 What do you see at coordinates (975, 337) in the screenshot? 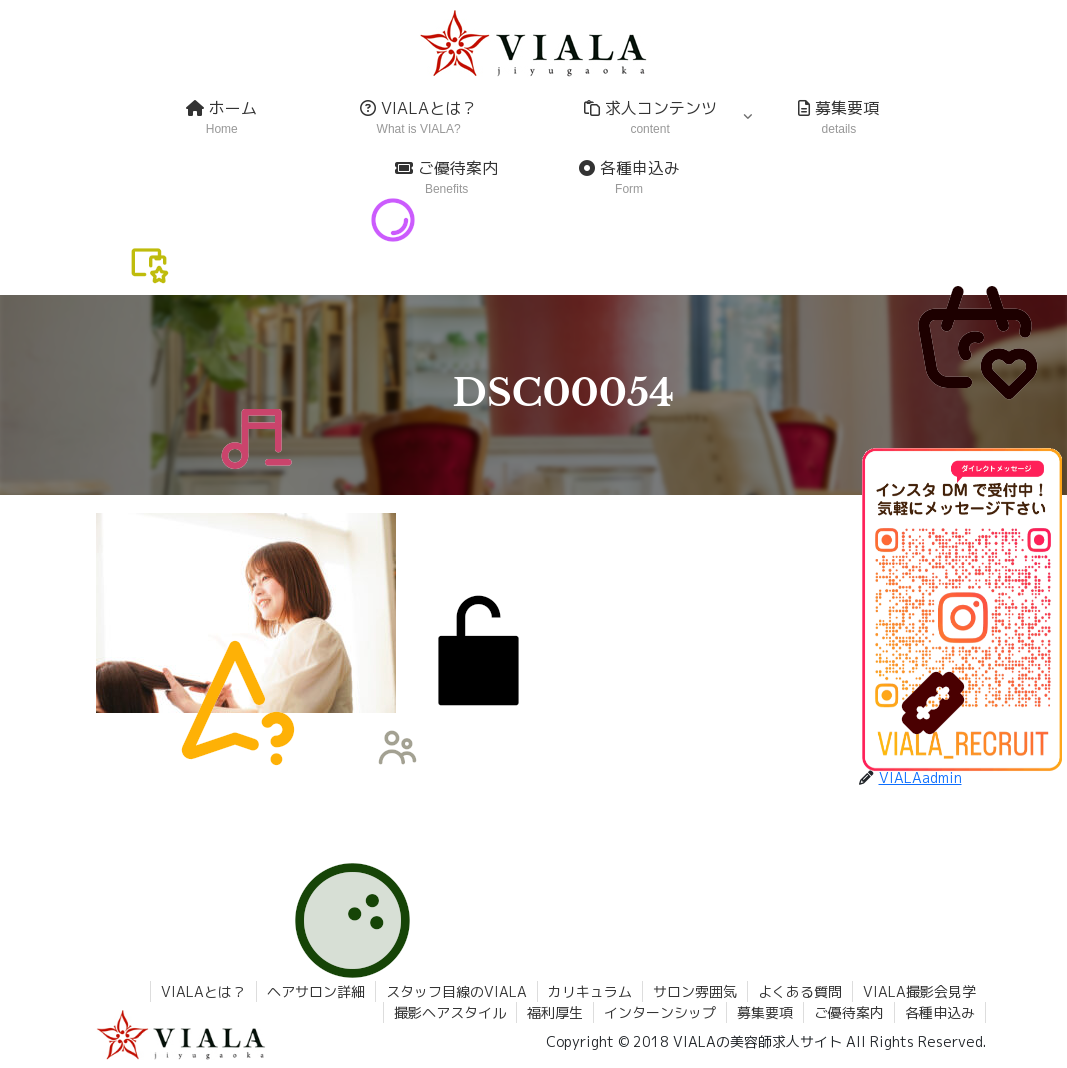
I see `add item to favorites or wishlist` at bounding box center [975, 337].